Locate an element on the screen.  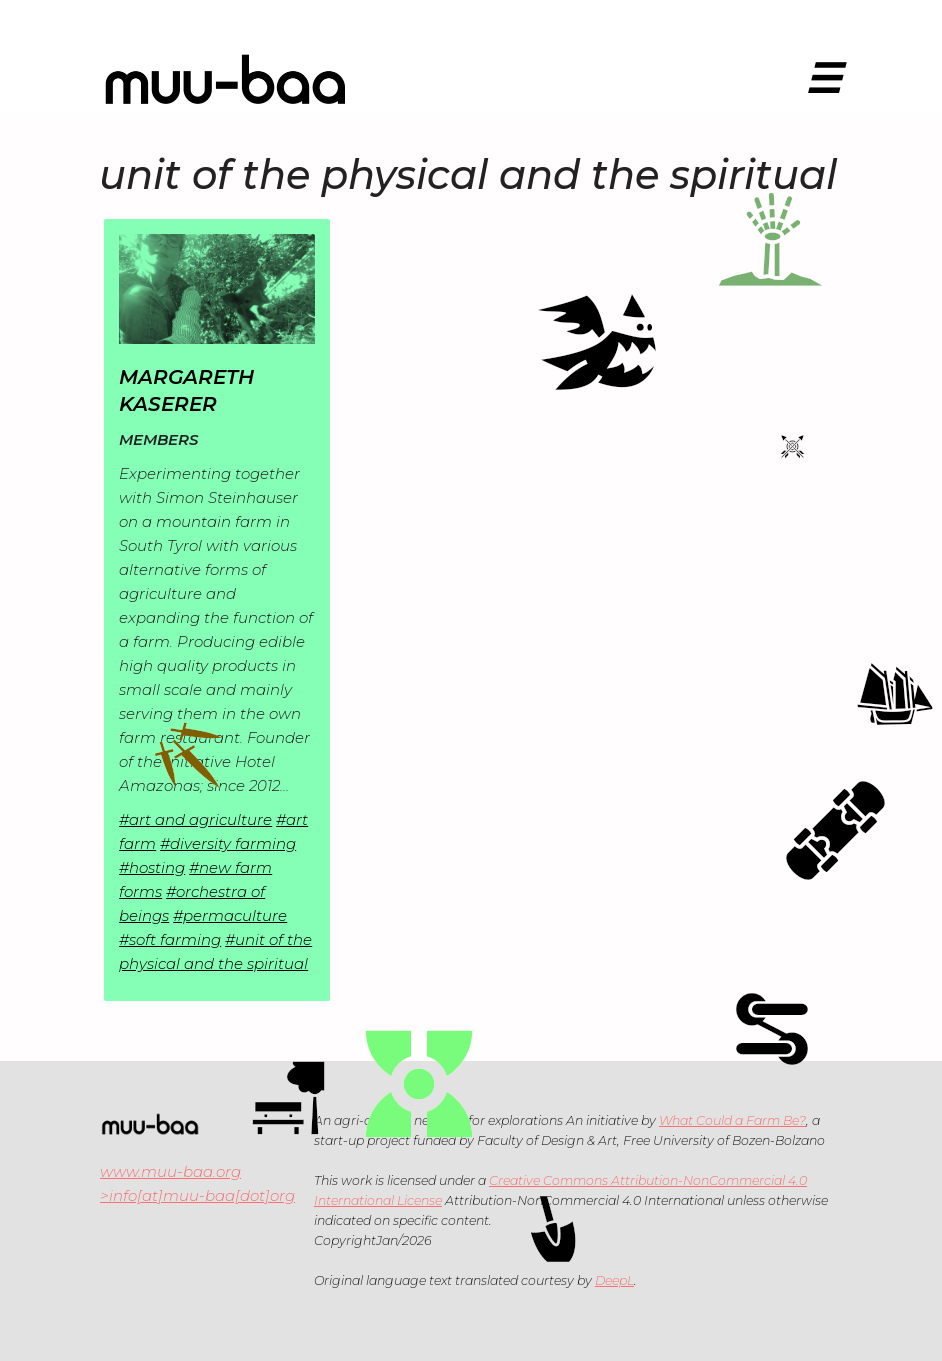
summon or raise undead units is located at coordinates (771, 234).